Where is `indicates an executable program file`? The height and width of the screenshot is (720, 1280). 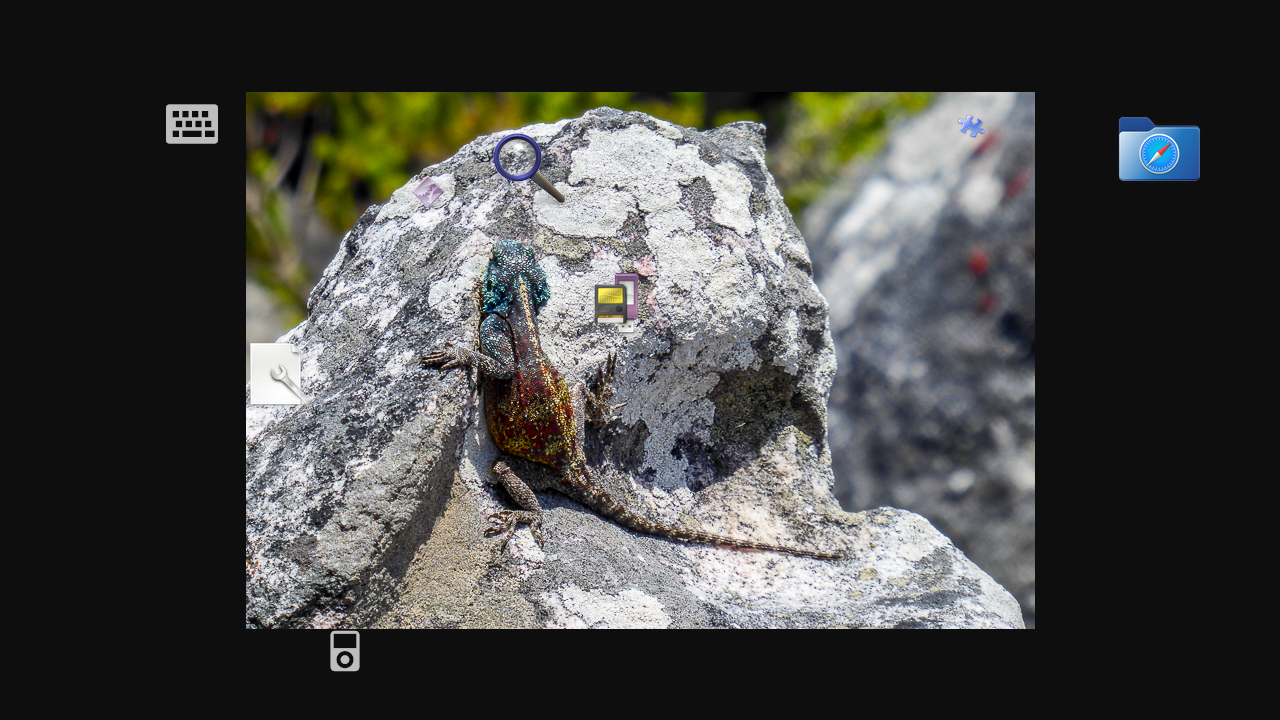 indicates an executable program file is located at coordinates (428, 192).